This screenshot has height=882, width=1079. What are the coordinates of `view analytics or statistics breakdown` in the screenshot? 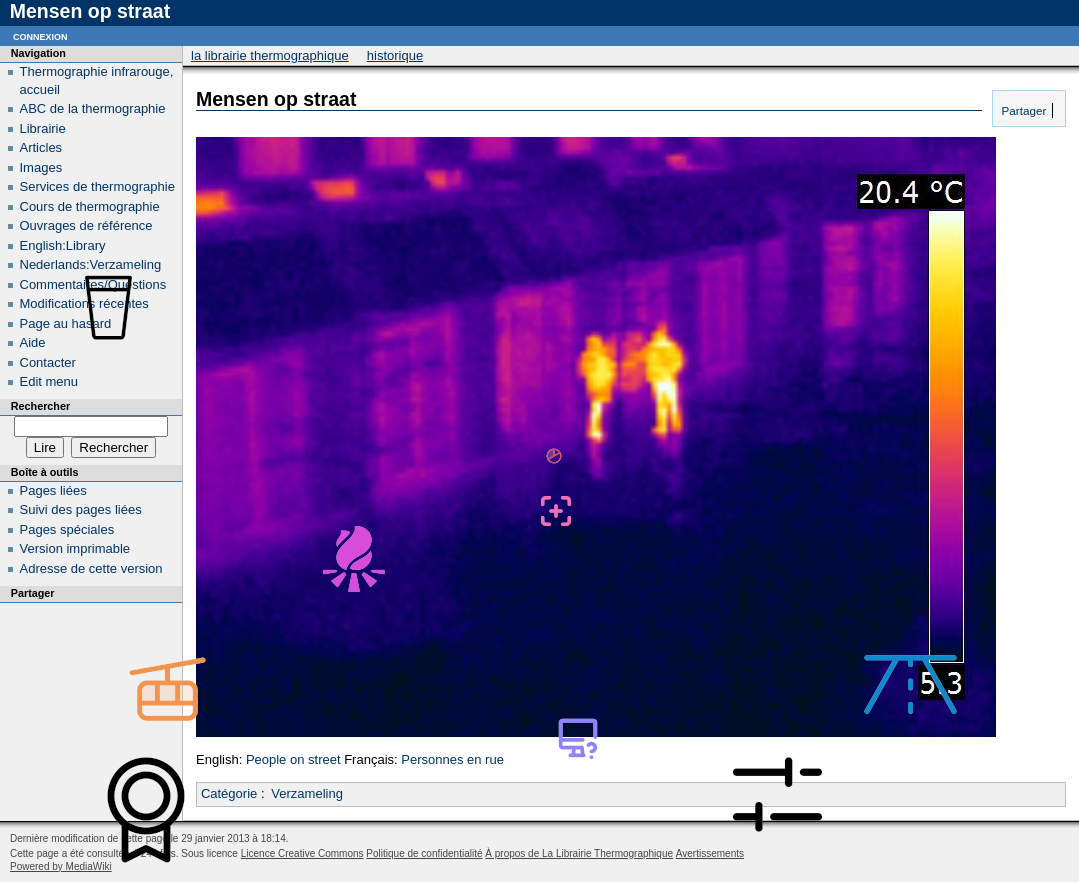 It's located at (554, 456).